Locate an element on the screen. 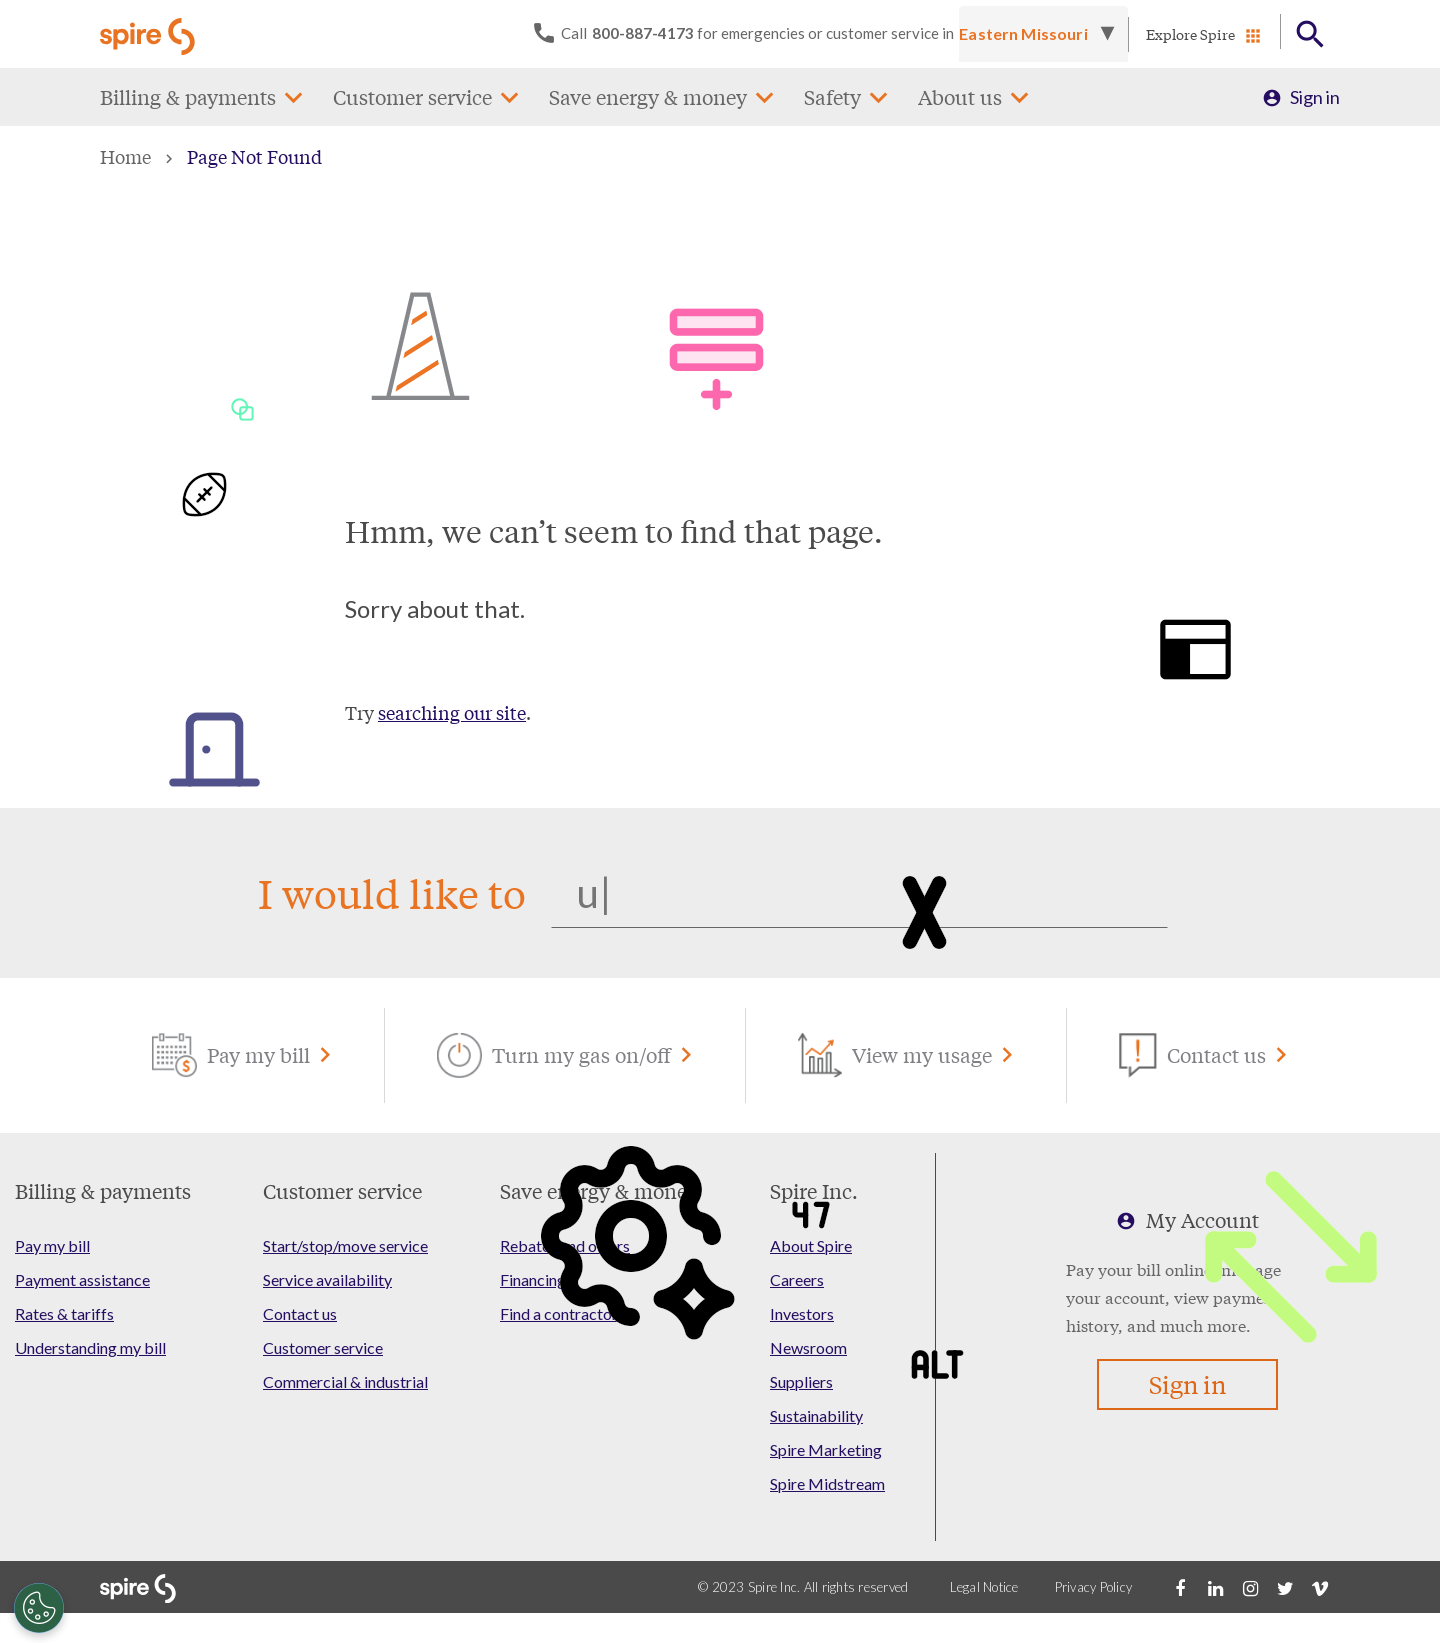 The image size is (1440, 1643). toggle between circular and square shape options is located at coordinates (242, 409).